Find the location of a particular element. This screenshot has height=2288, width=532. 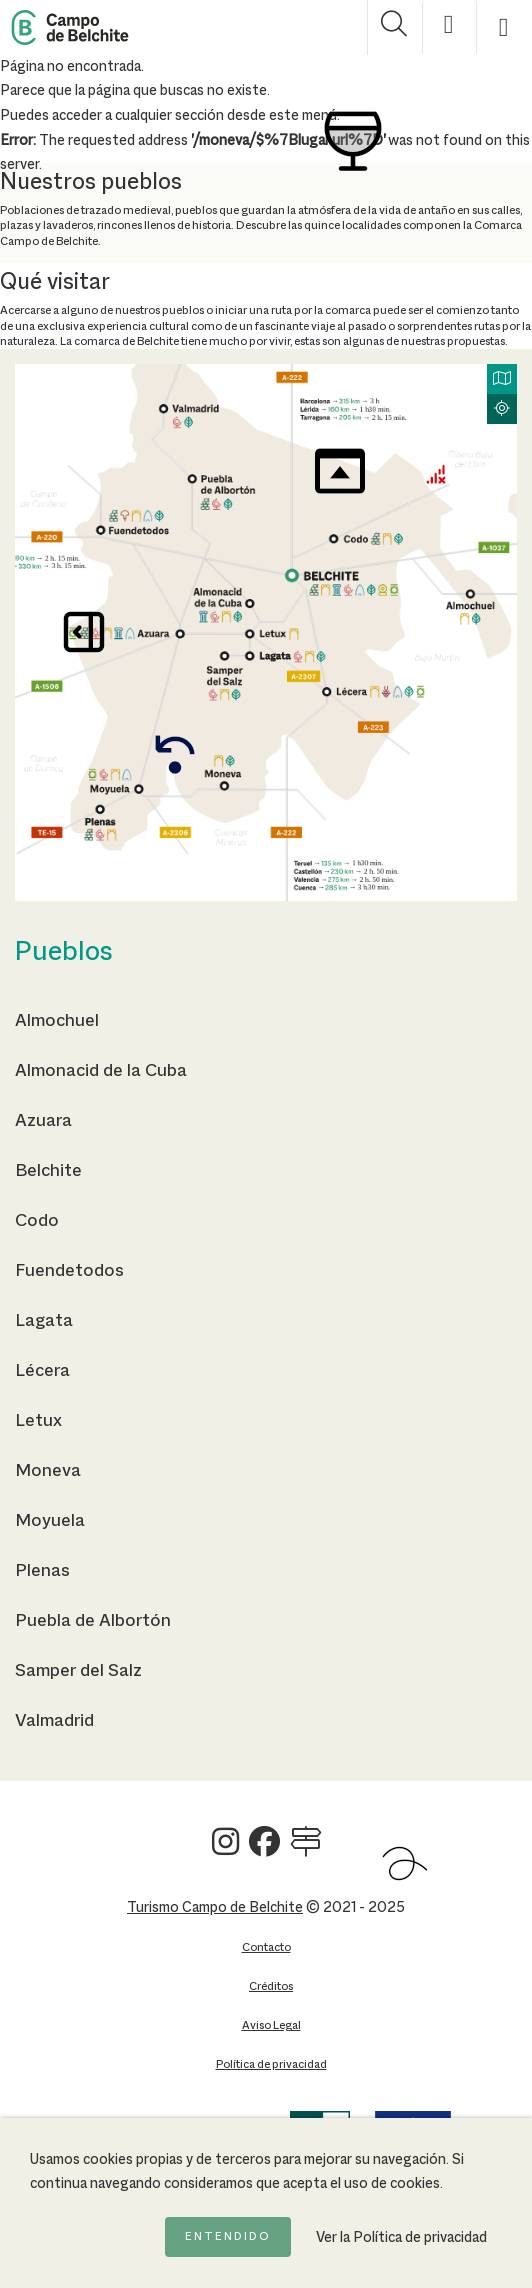

no cellular signal available is located at coordinates (436, 475).